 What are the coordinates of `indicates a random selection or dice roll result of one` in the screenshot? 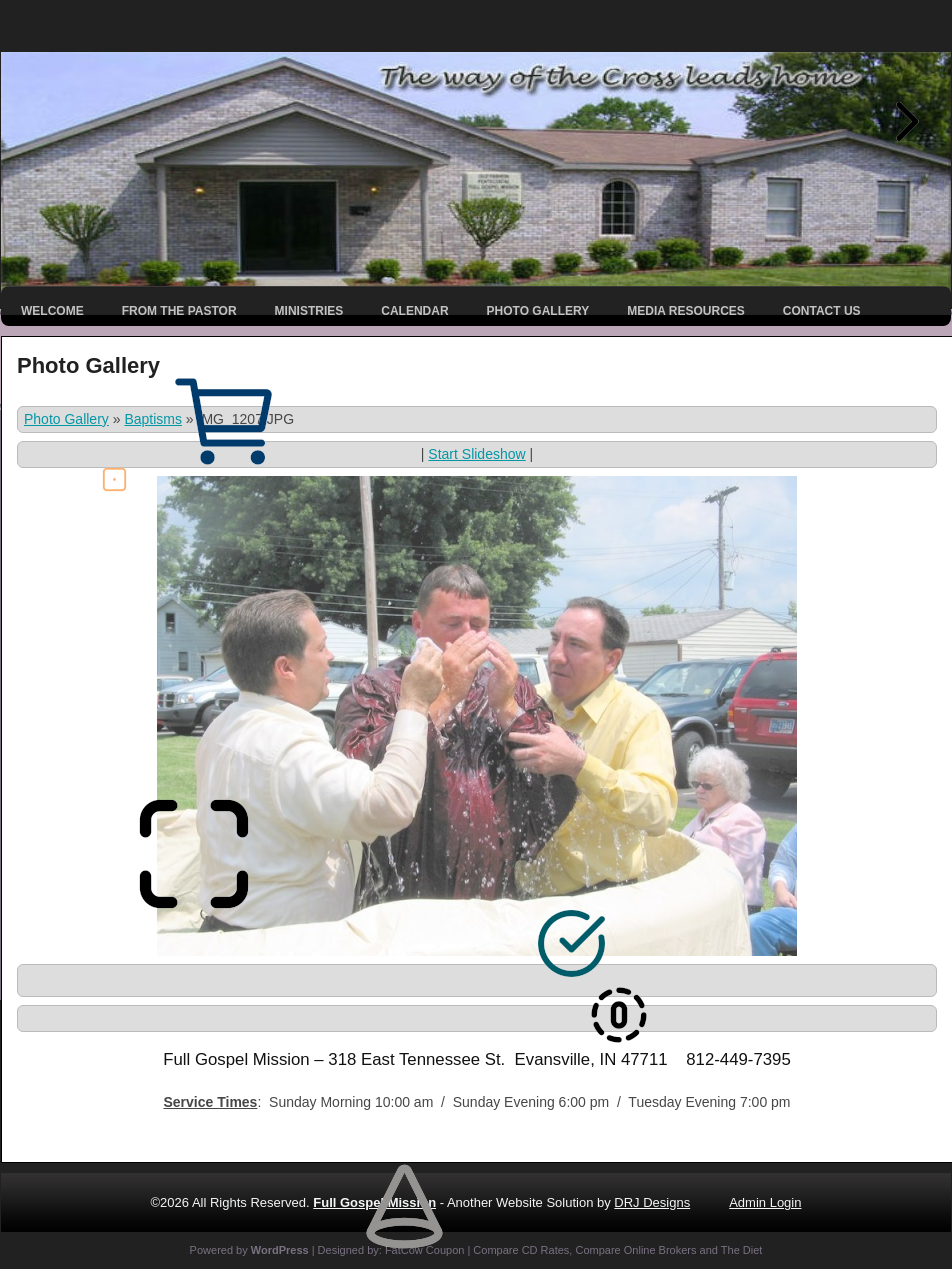 It's located at (114, 479).